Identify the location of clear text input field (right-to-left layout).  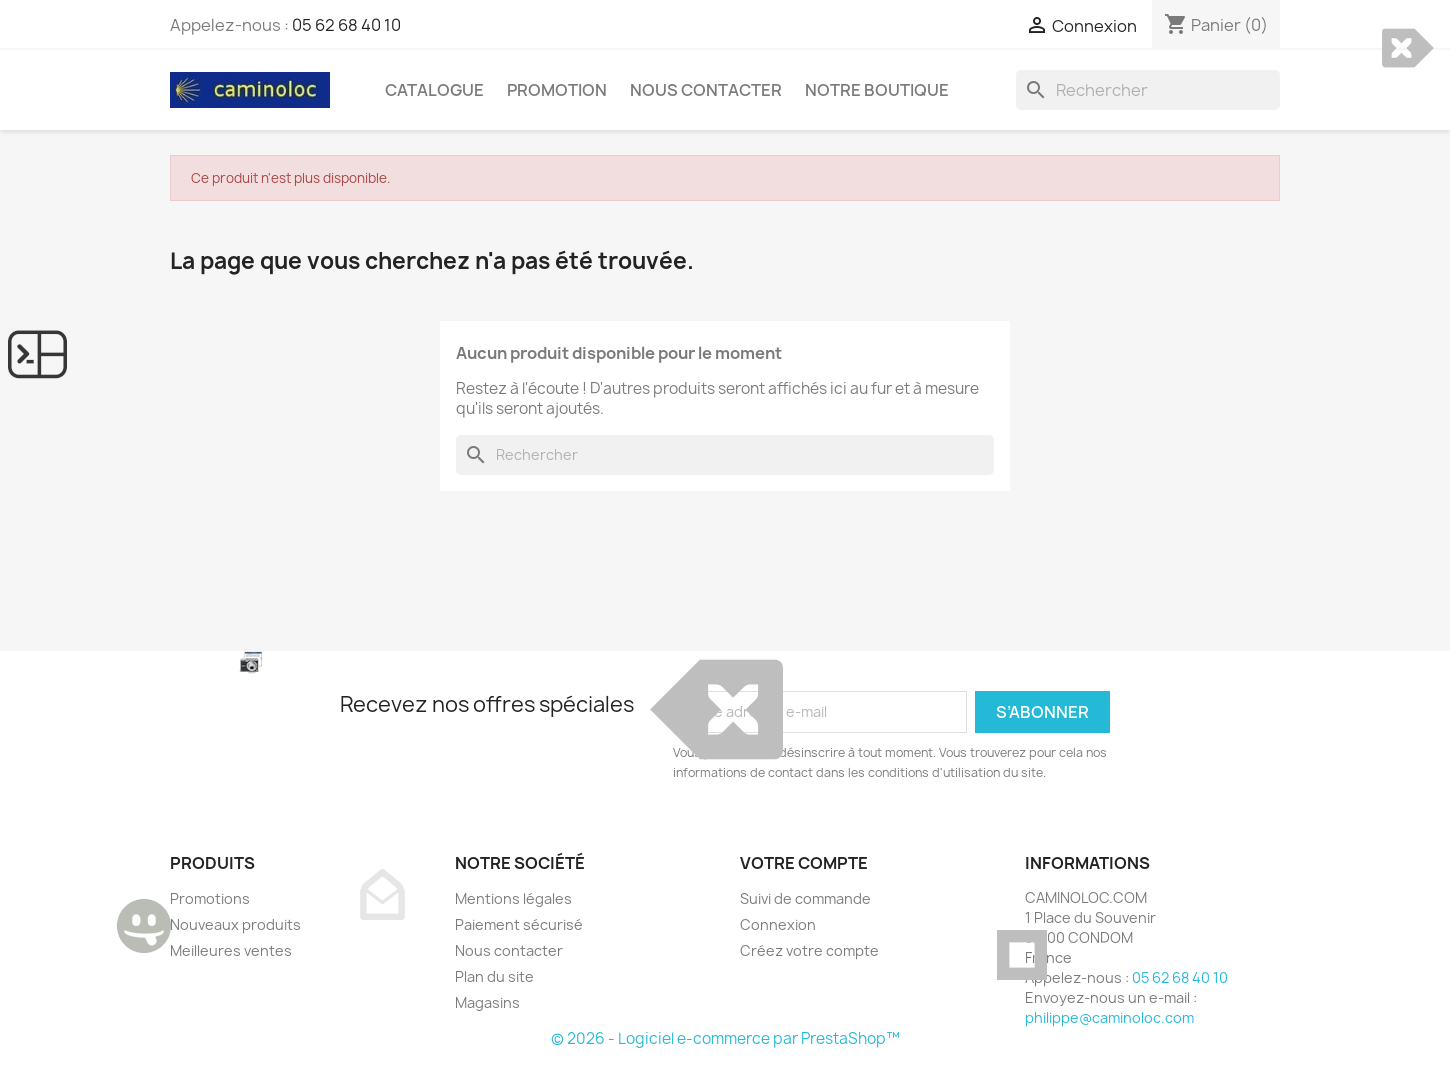
(1408, 48).